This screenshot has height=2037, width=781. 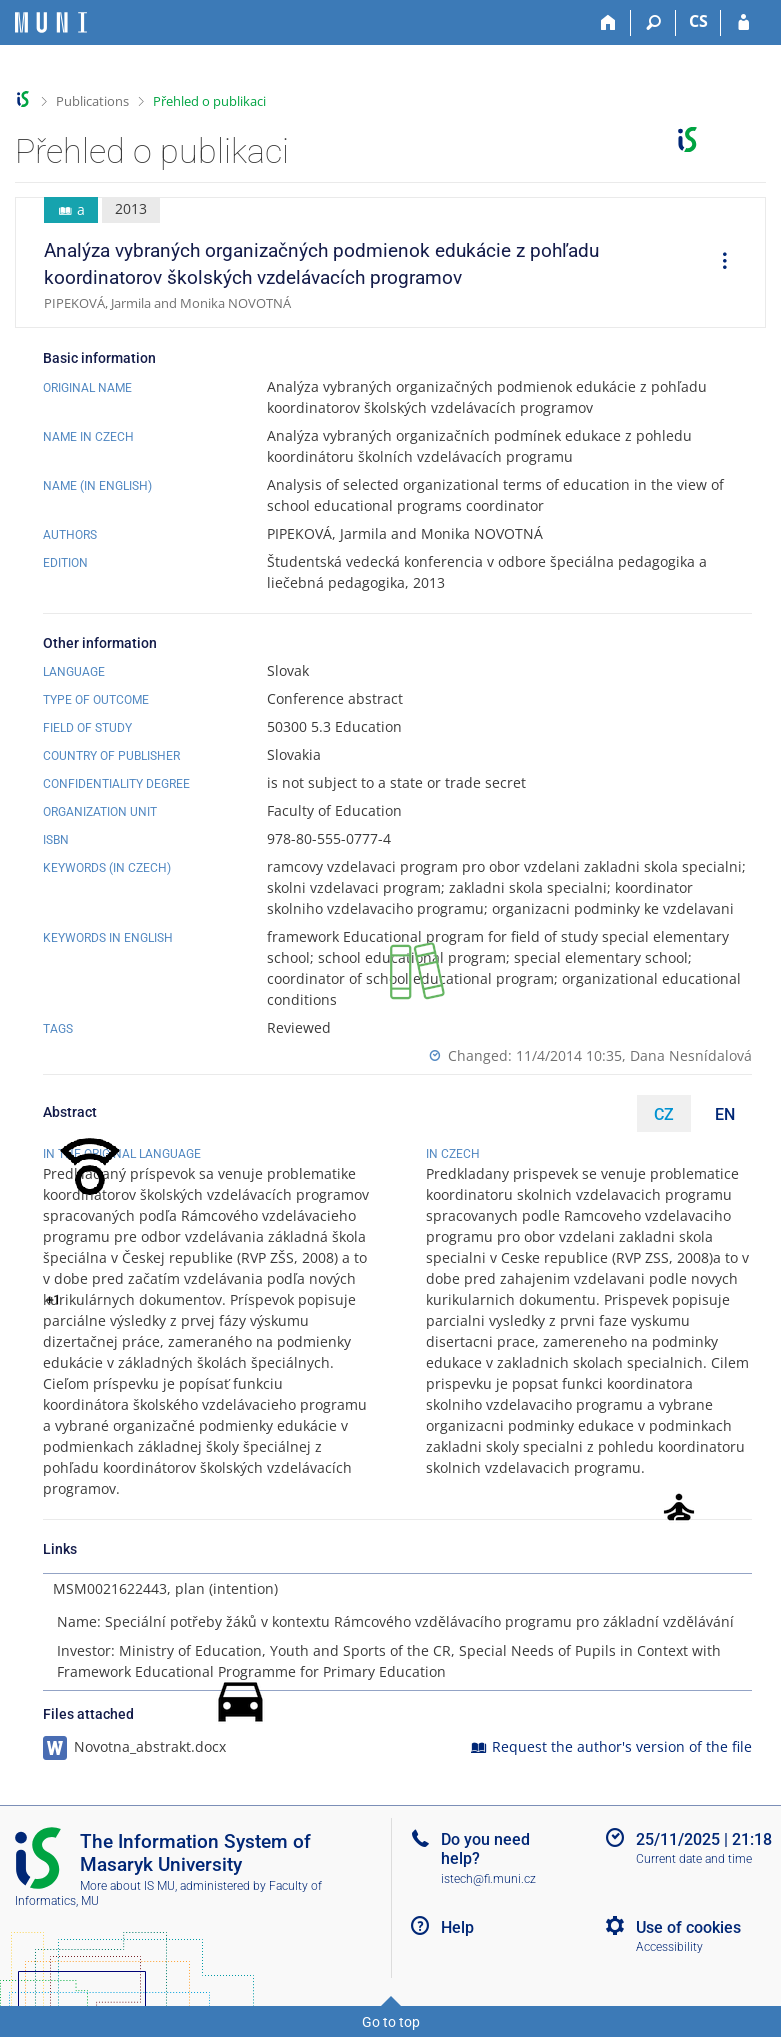 I want to click on increase exposure by one stop, so click(x=52, y=1300).